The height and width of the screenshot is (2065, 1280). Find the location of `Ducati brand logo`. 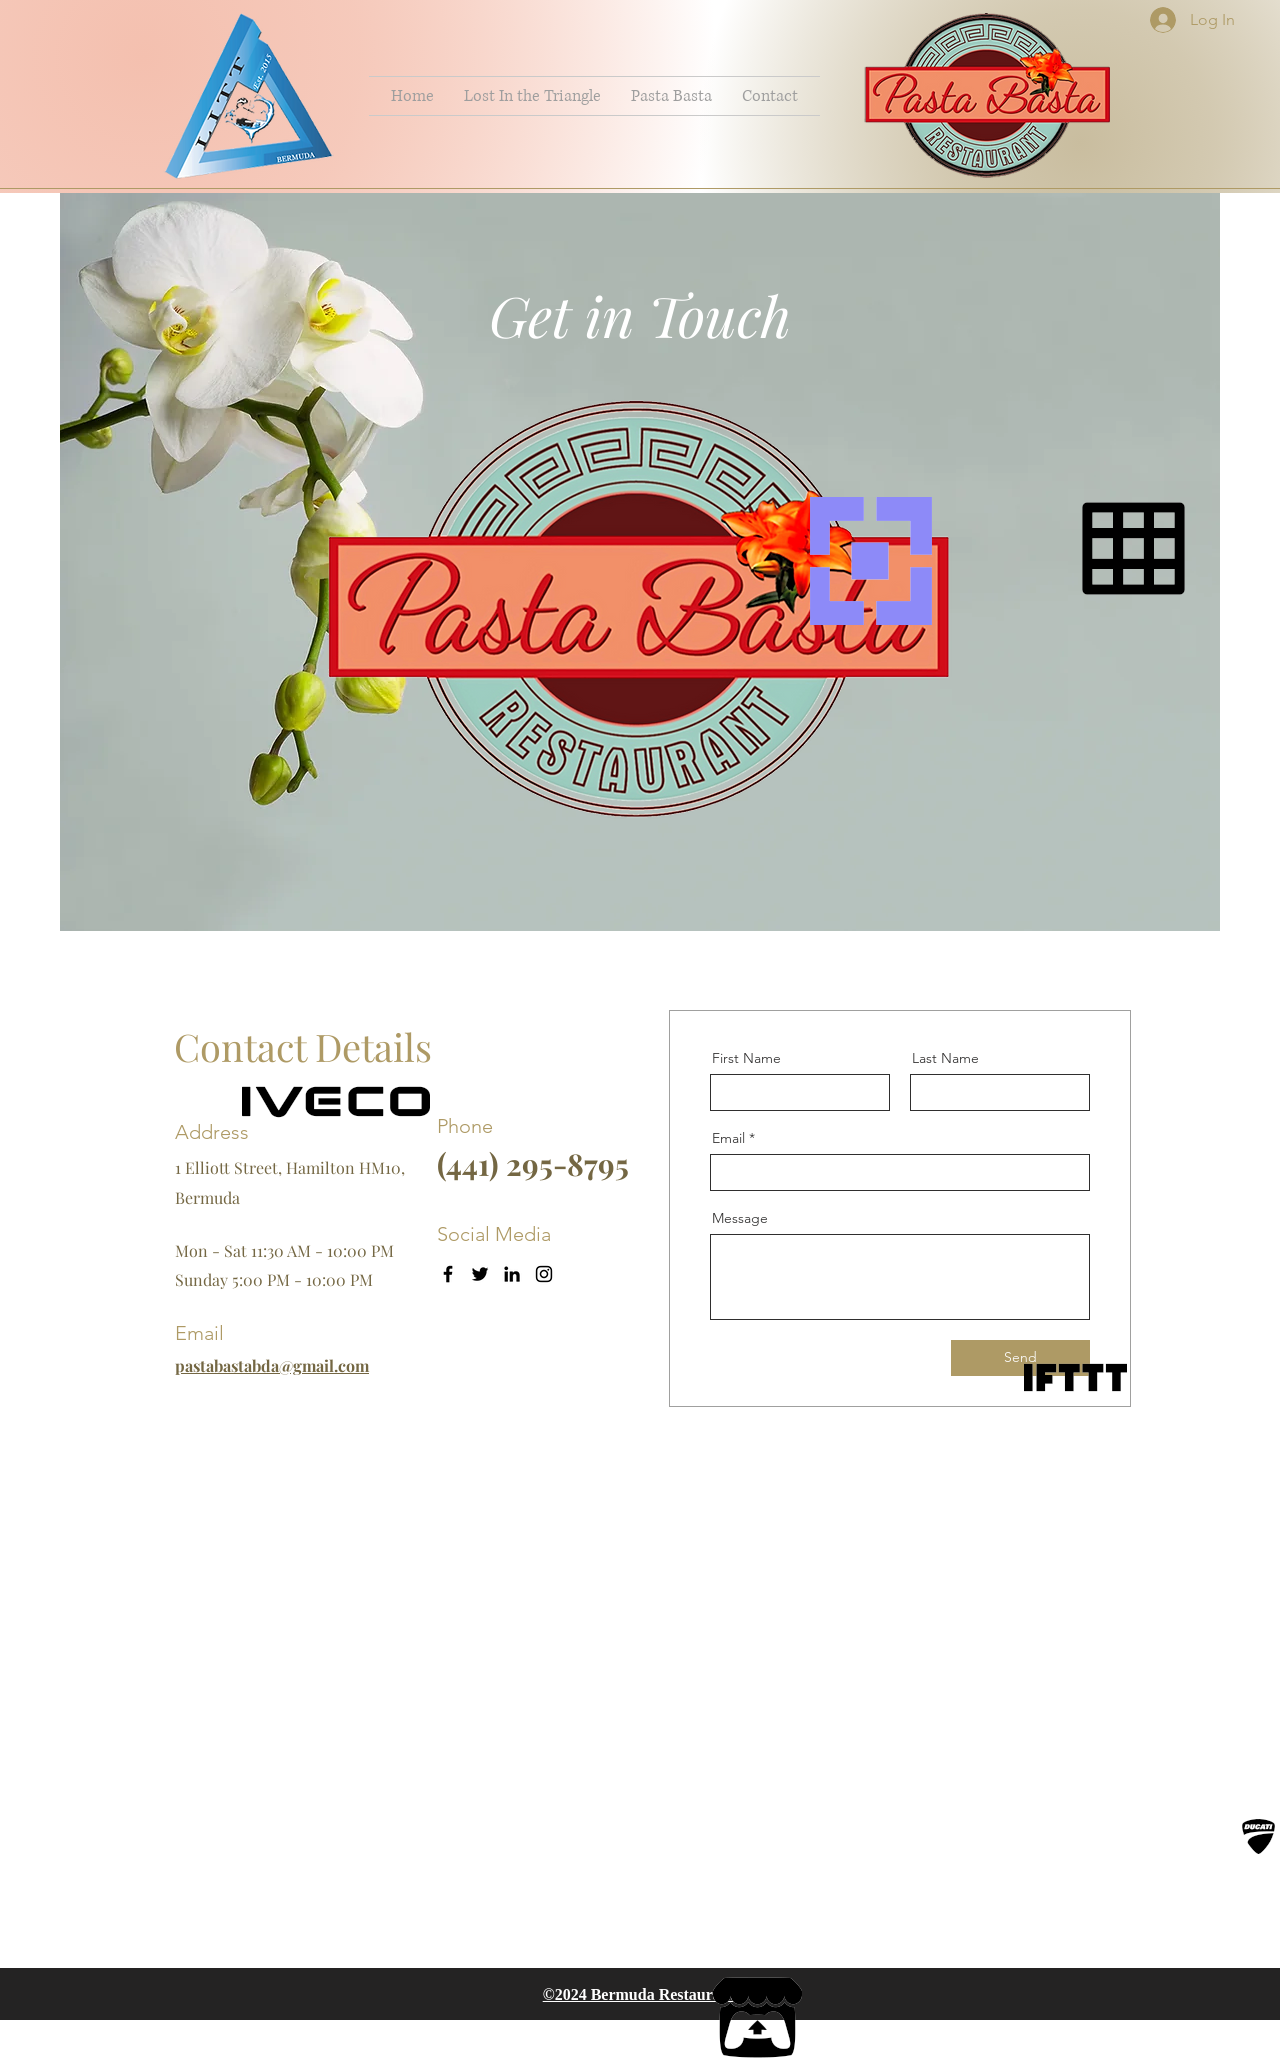

Ducati brand logo is located at coordinates (1258, 1836).